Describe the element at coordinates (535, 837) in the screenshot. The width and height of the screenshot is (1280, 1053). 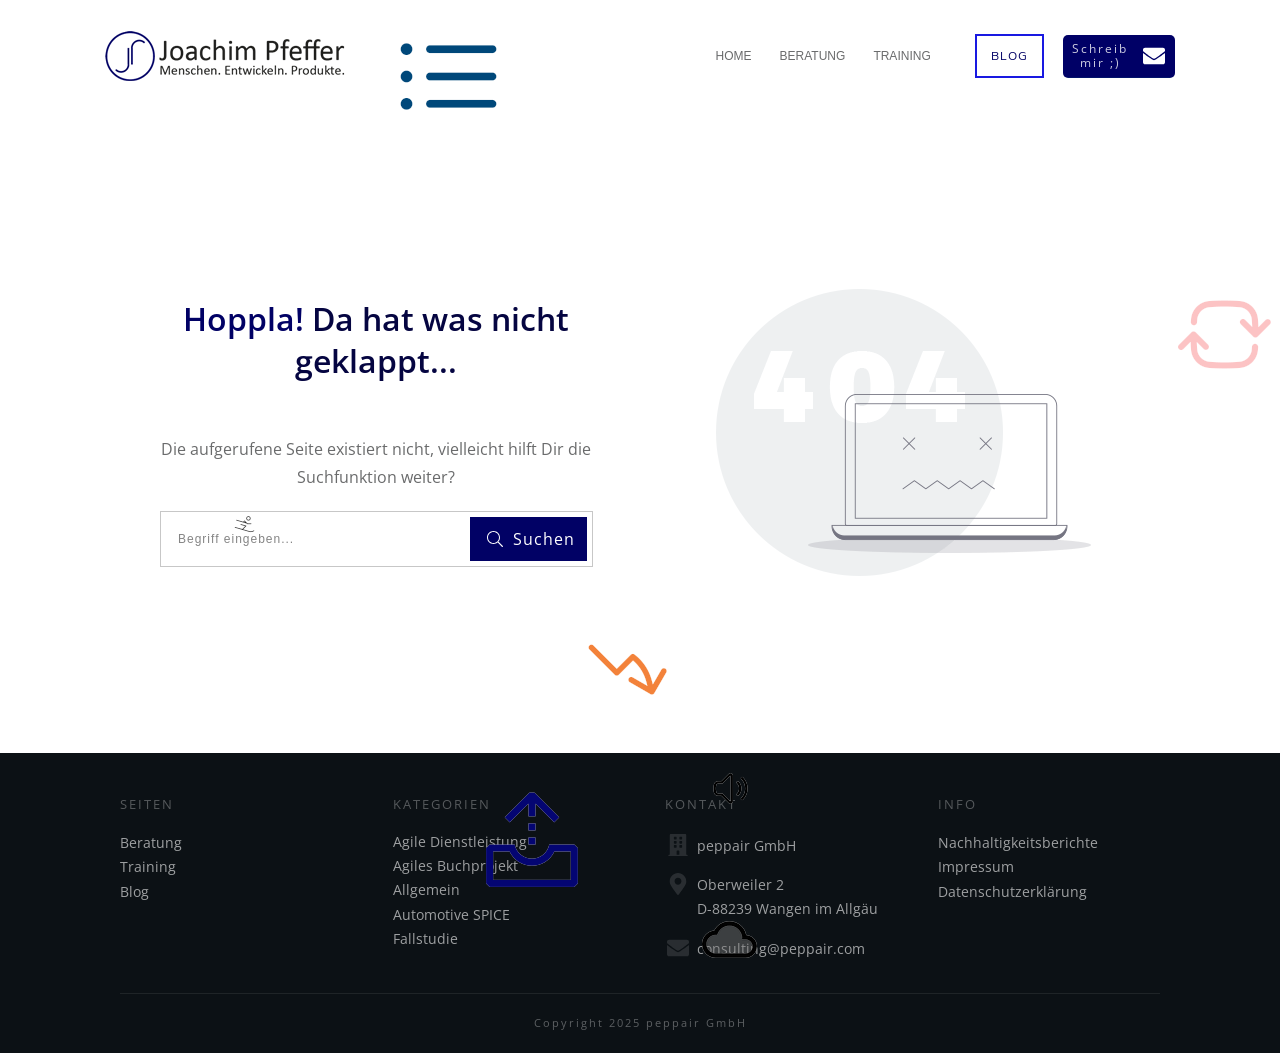
I see `apply stashed changes to your working branch` at that location.